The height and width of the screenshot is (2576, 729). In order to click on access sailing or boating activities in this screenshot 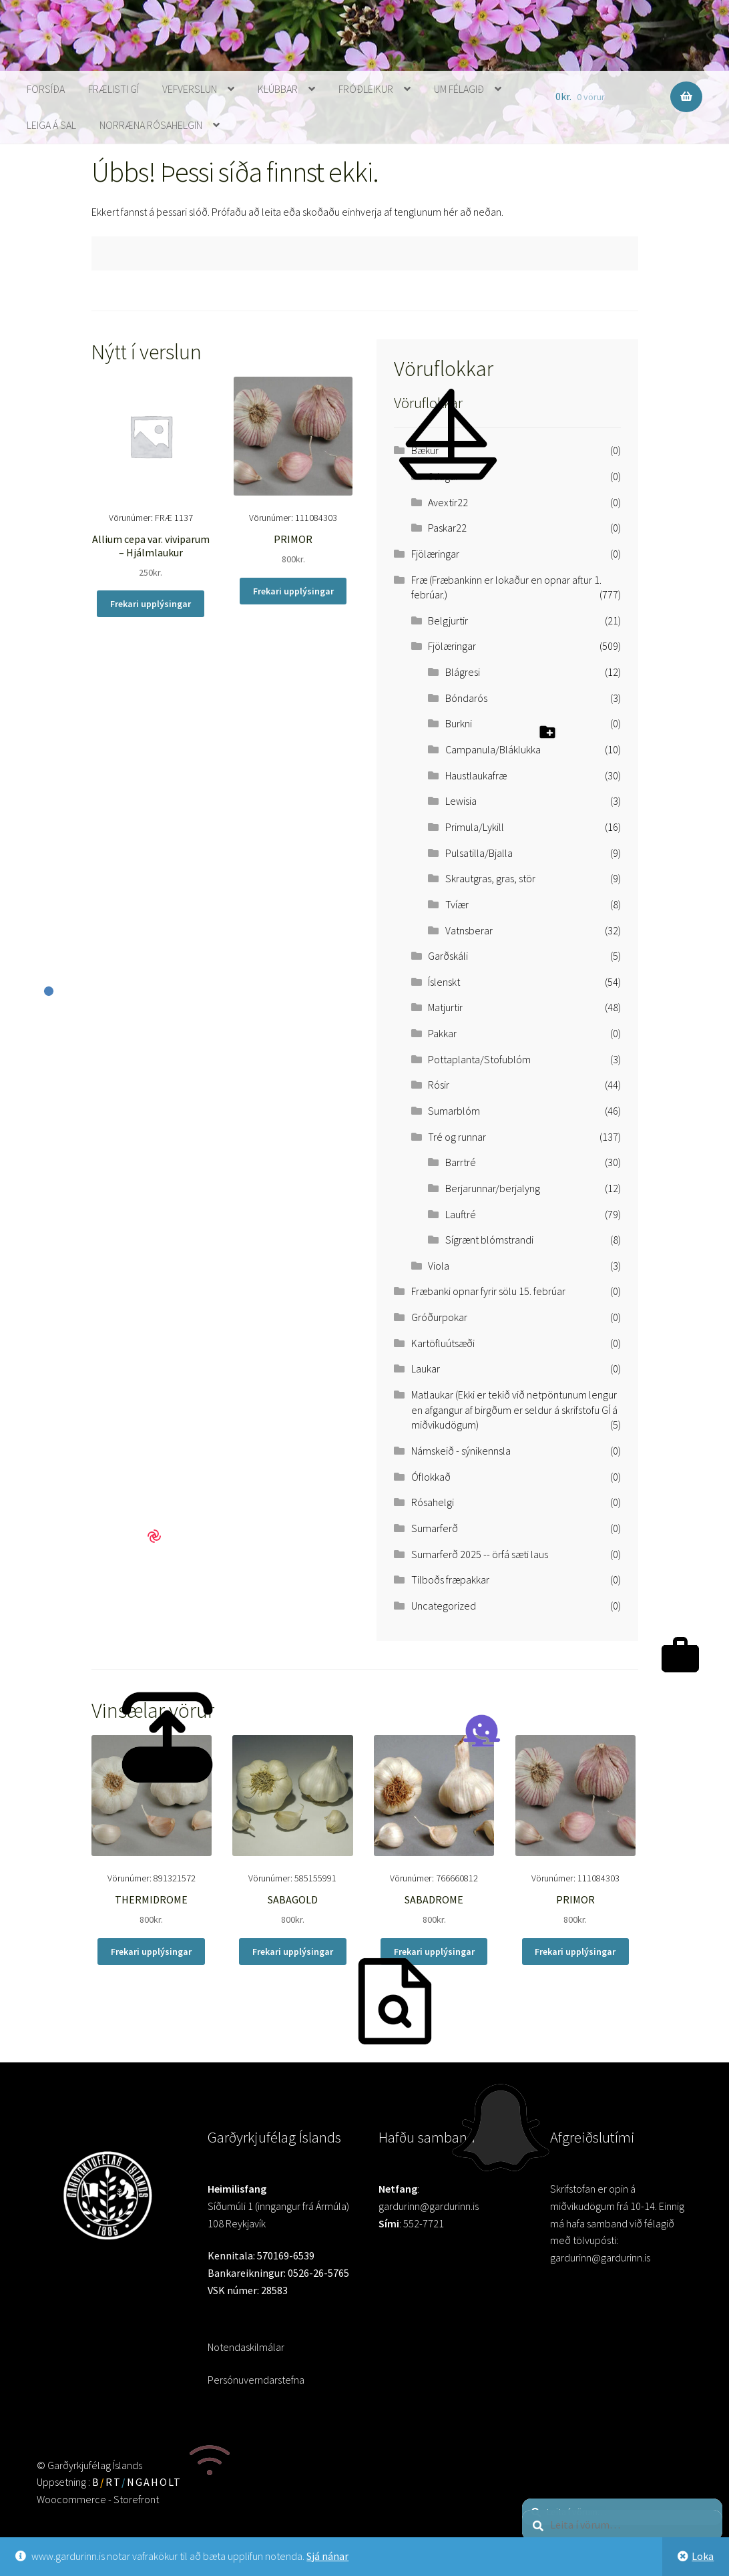, I will do `click(448, 441)`.